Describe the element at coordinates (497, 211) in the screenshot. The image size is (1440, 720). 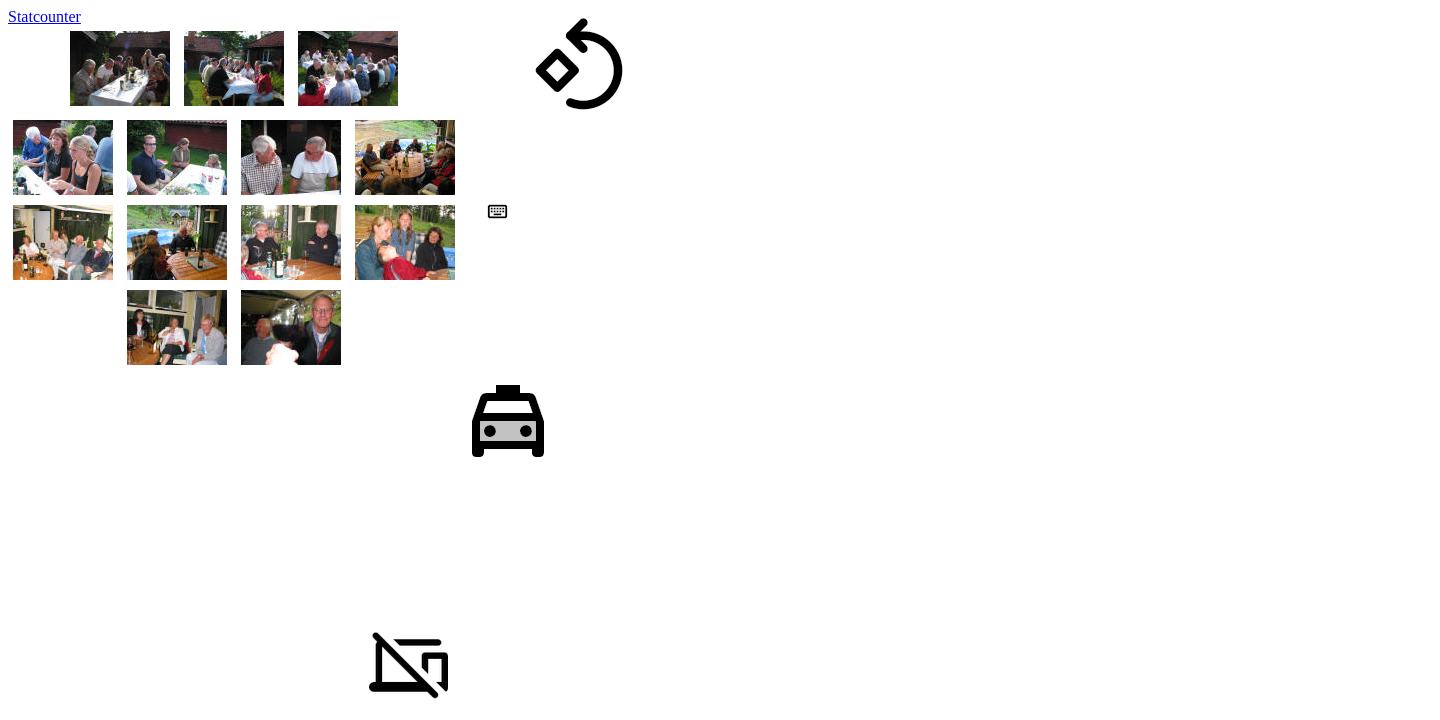
I see `open on-screen keyboard` at that location.